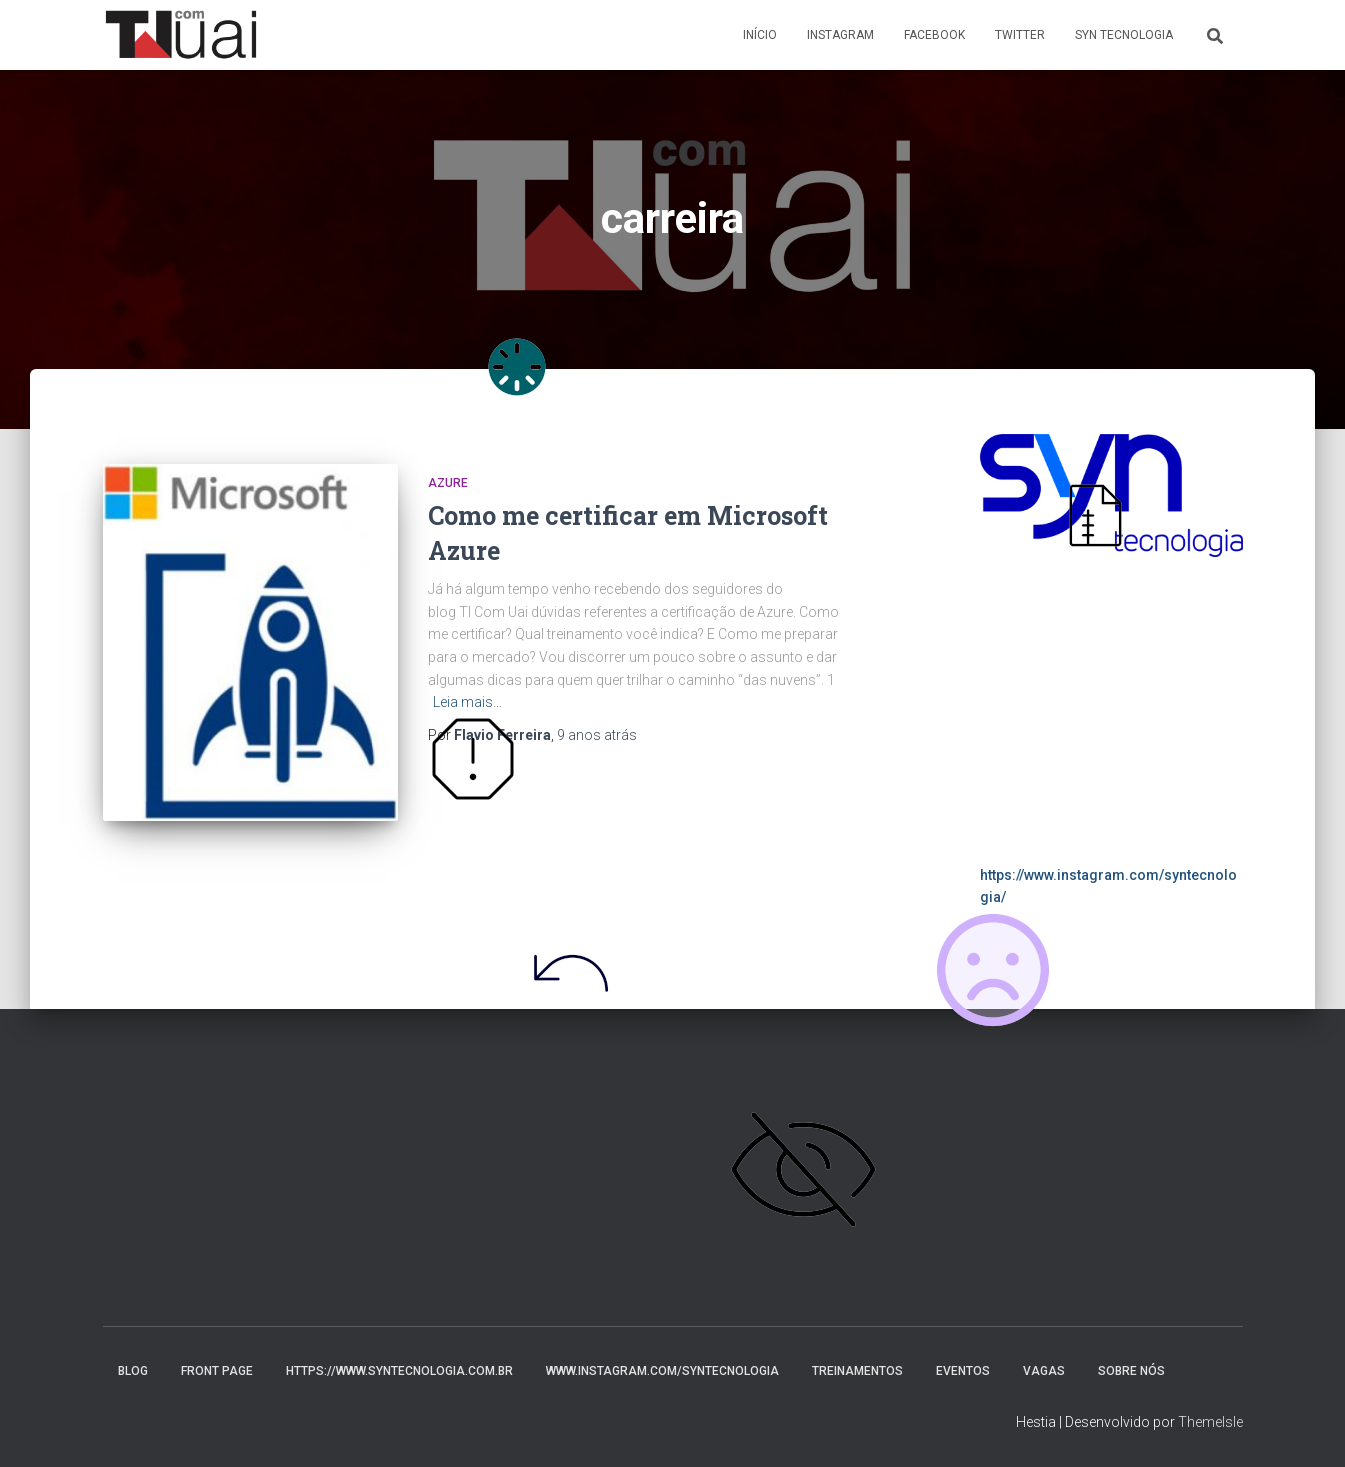  Describe the element at coordinates (572, 970) in the screenshot. I see `undo previous action` at that location.